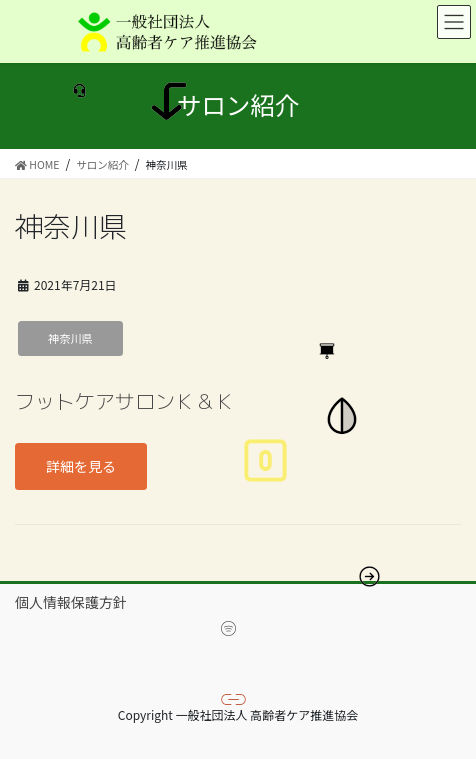 This screenshot has width=476, height=759. Describe the element at coordinates (169, 100) in the screenshot. I see `go back and down in navigation` at that location.